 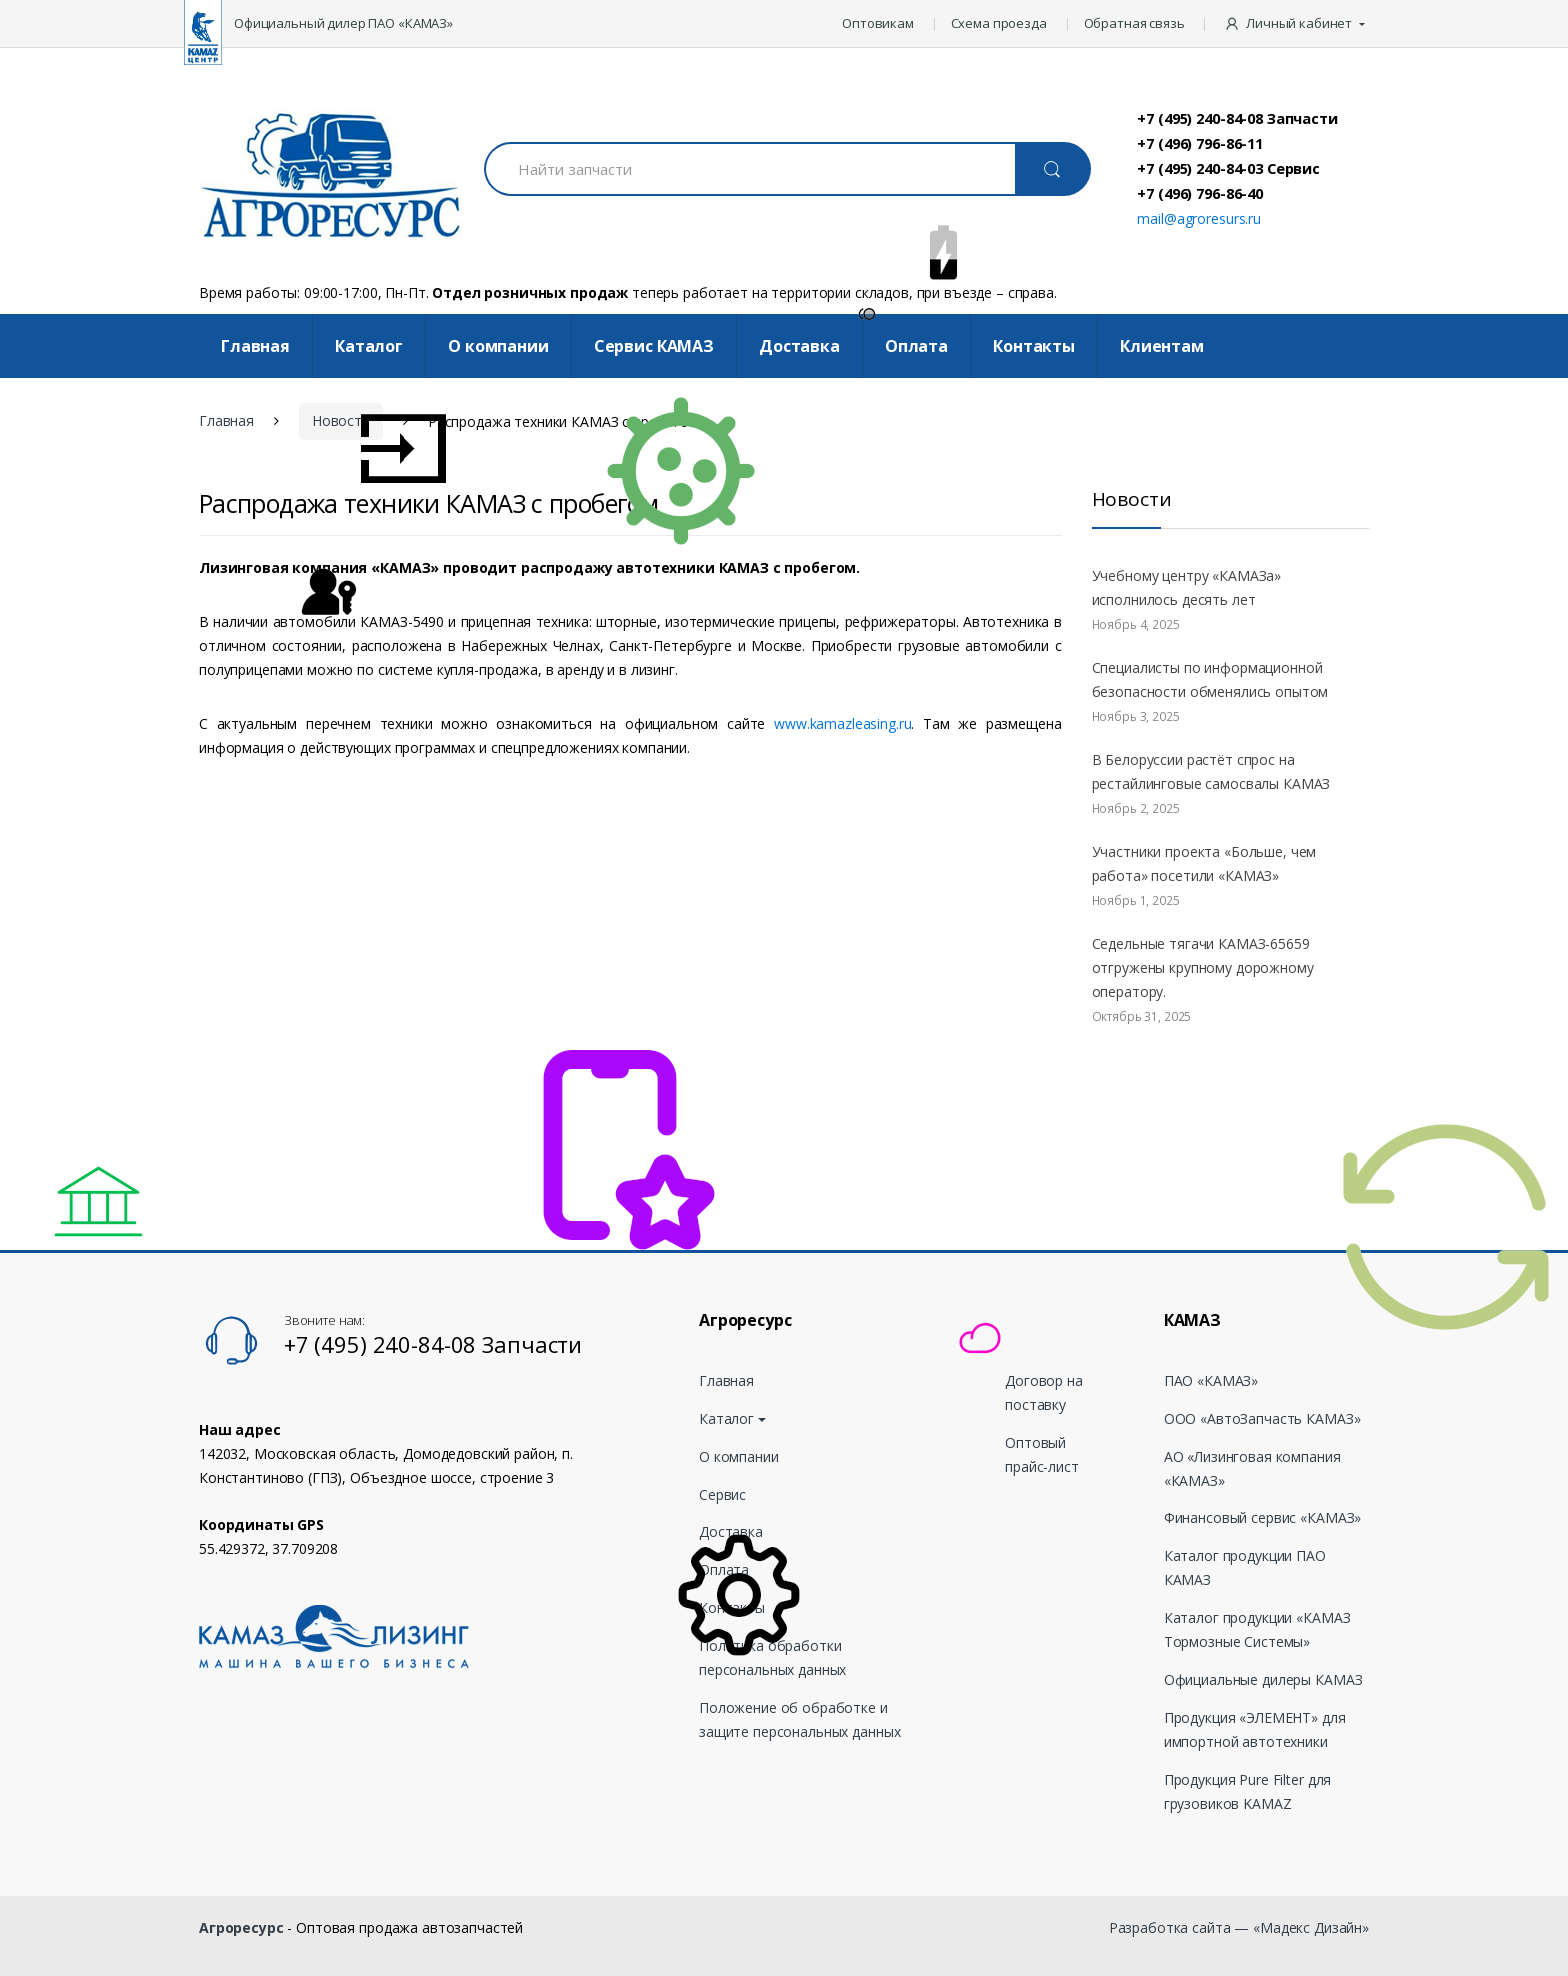 I want to click on indicates virus or malware detected, so click(x=681, y=471).